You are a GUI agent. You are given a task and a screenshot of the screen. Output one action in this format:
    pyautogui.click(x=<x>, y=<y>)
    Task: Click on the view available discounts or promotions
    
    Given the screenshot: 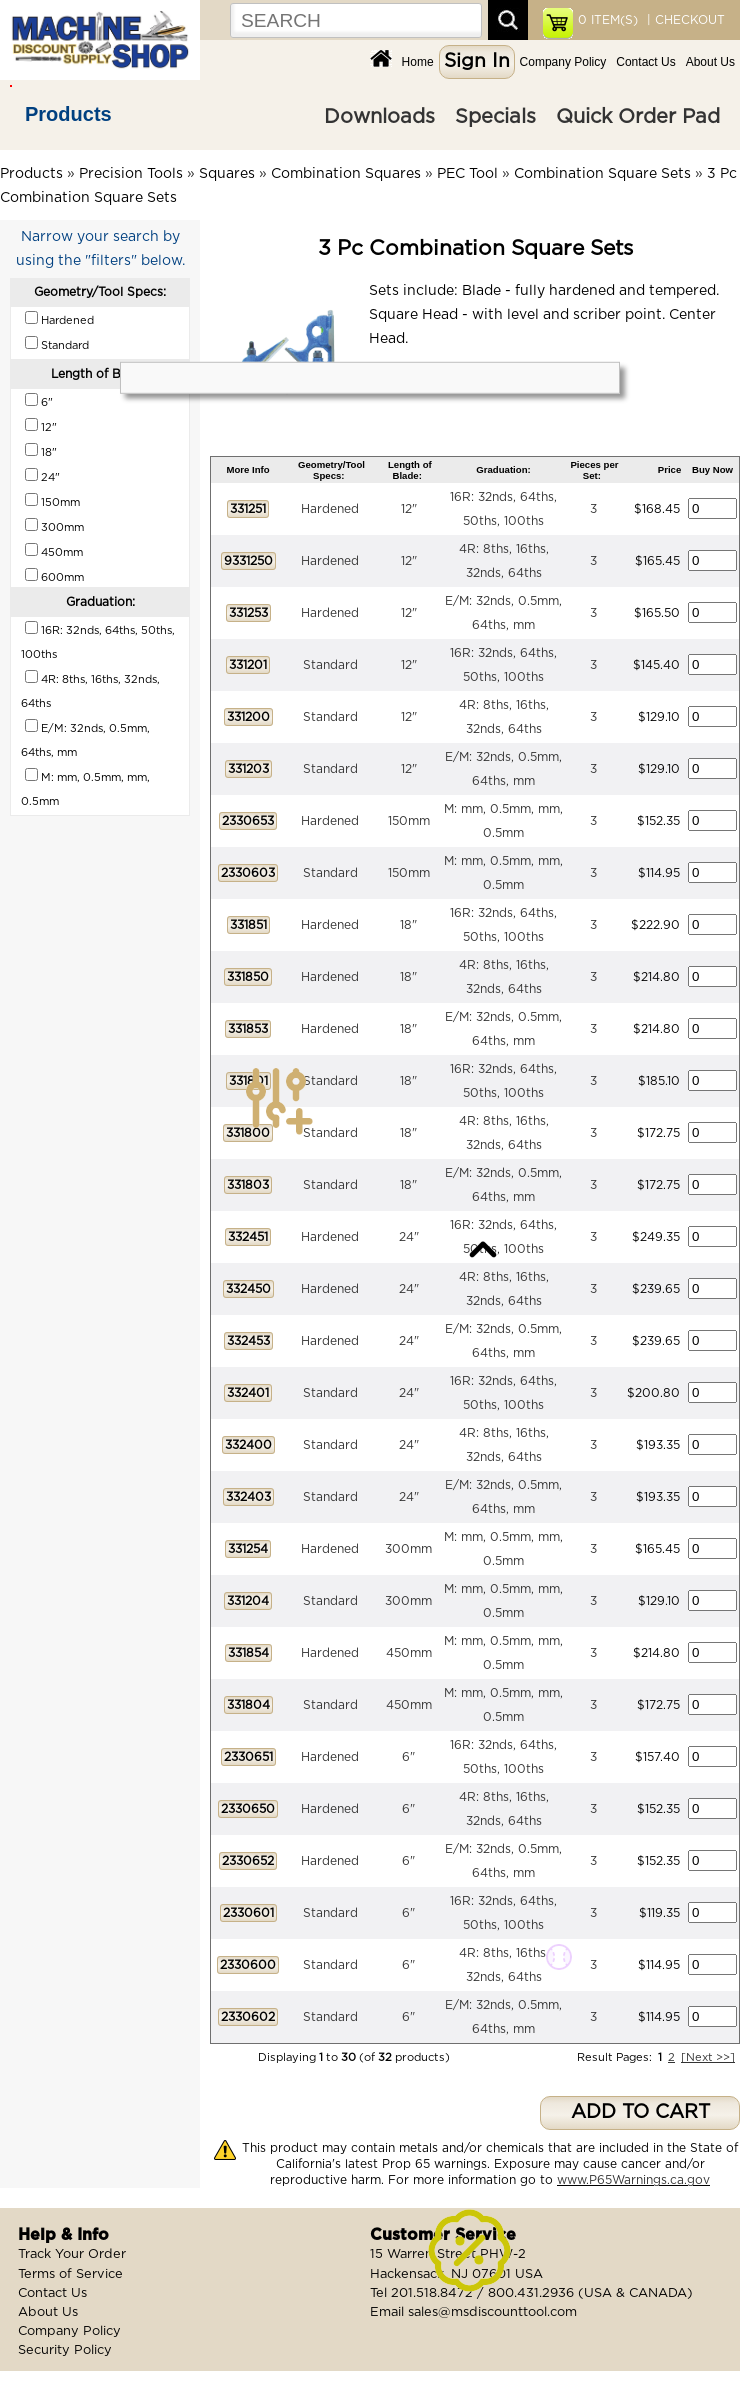 What is the action you would take?
    pyautogui.click(x=469, y=2250)
    